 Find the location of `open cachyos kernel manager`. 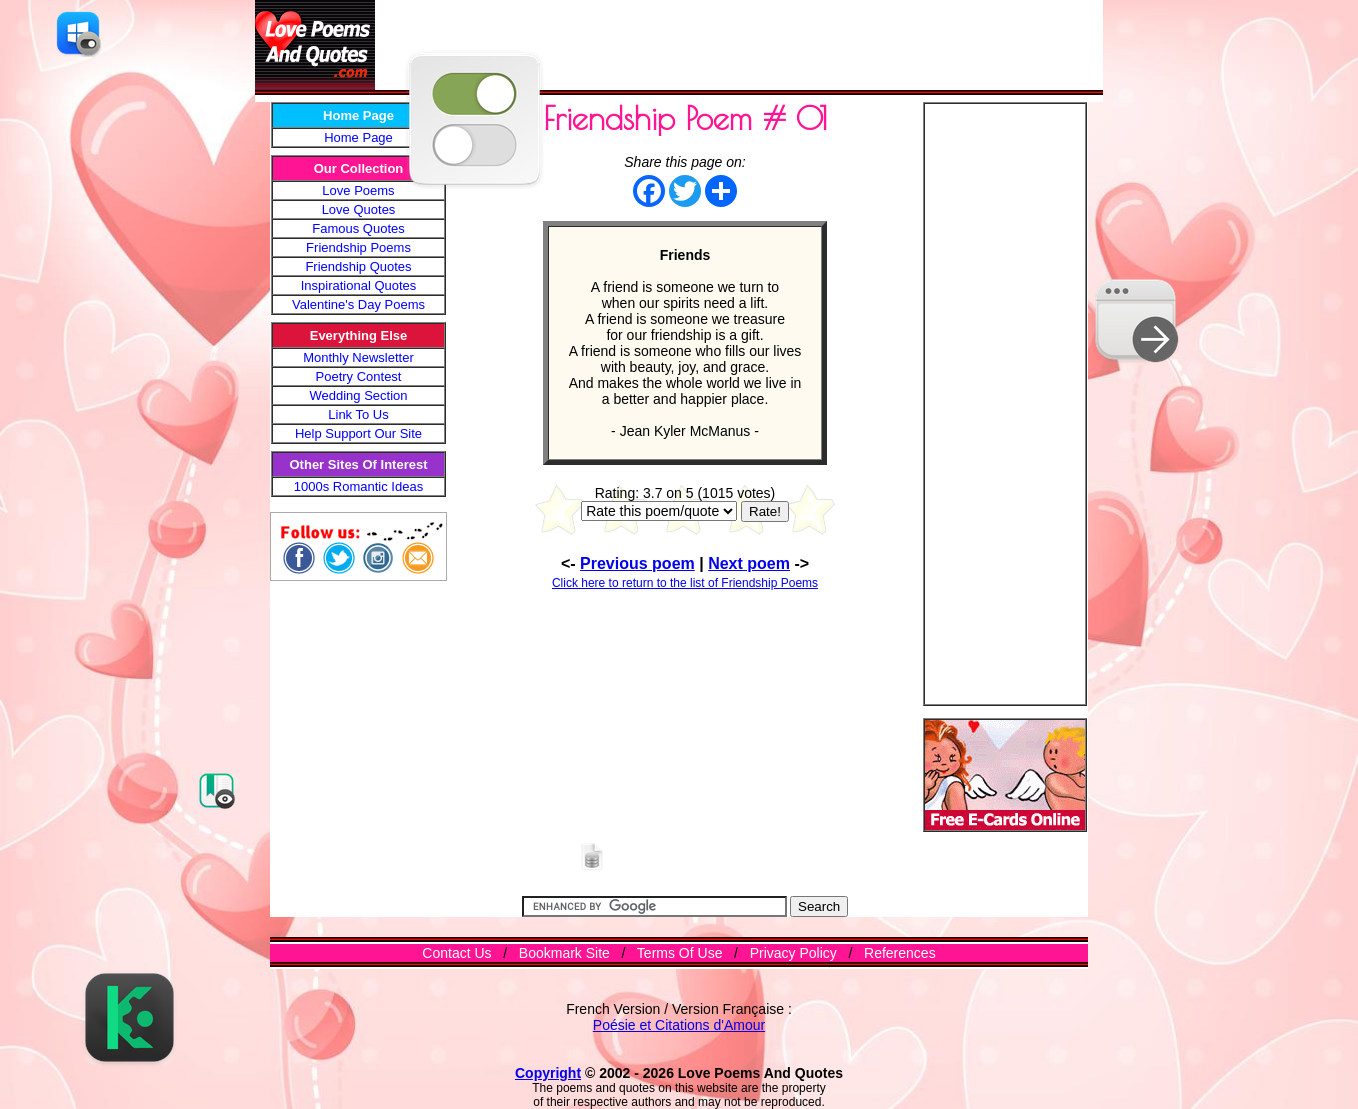

open cachyos kernel manager is located at coordinates (129, 1017).